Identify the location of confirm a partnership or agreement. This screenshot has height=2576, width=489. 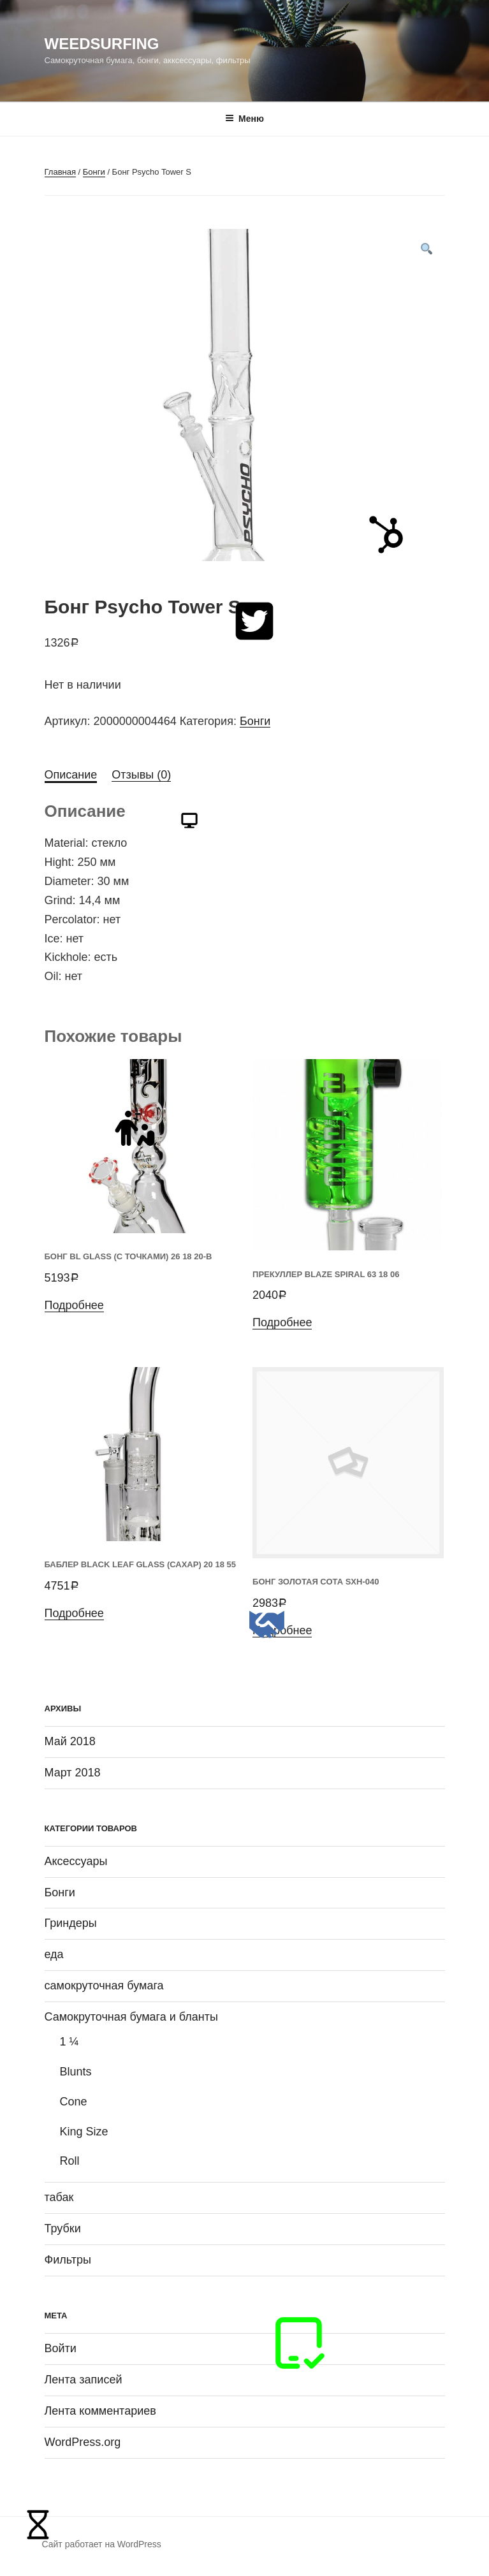
(266, 1624).